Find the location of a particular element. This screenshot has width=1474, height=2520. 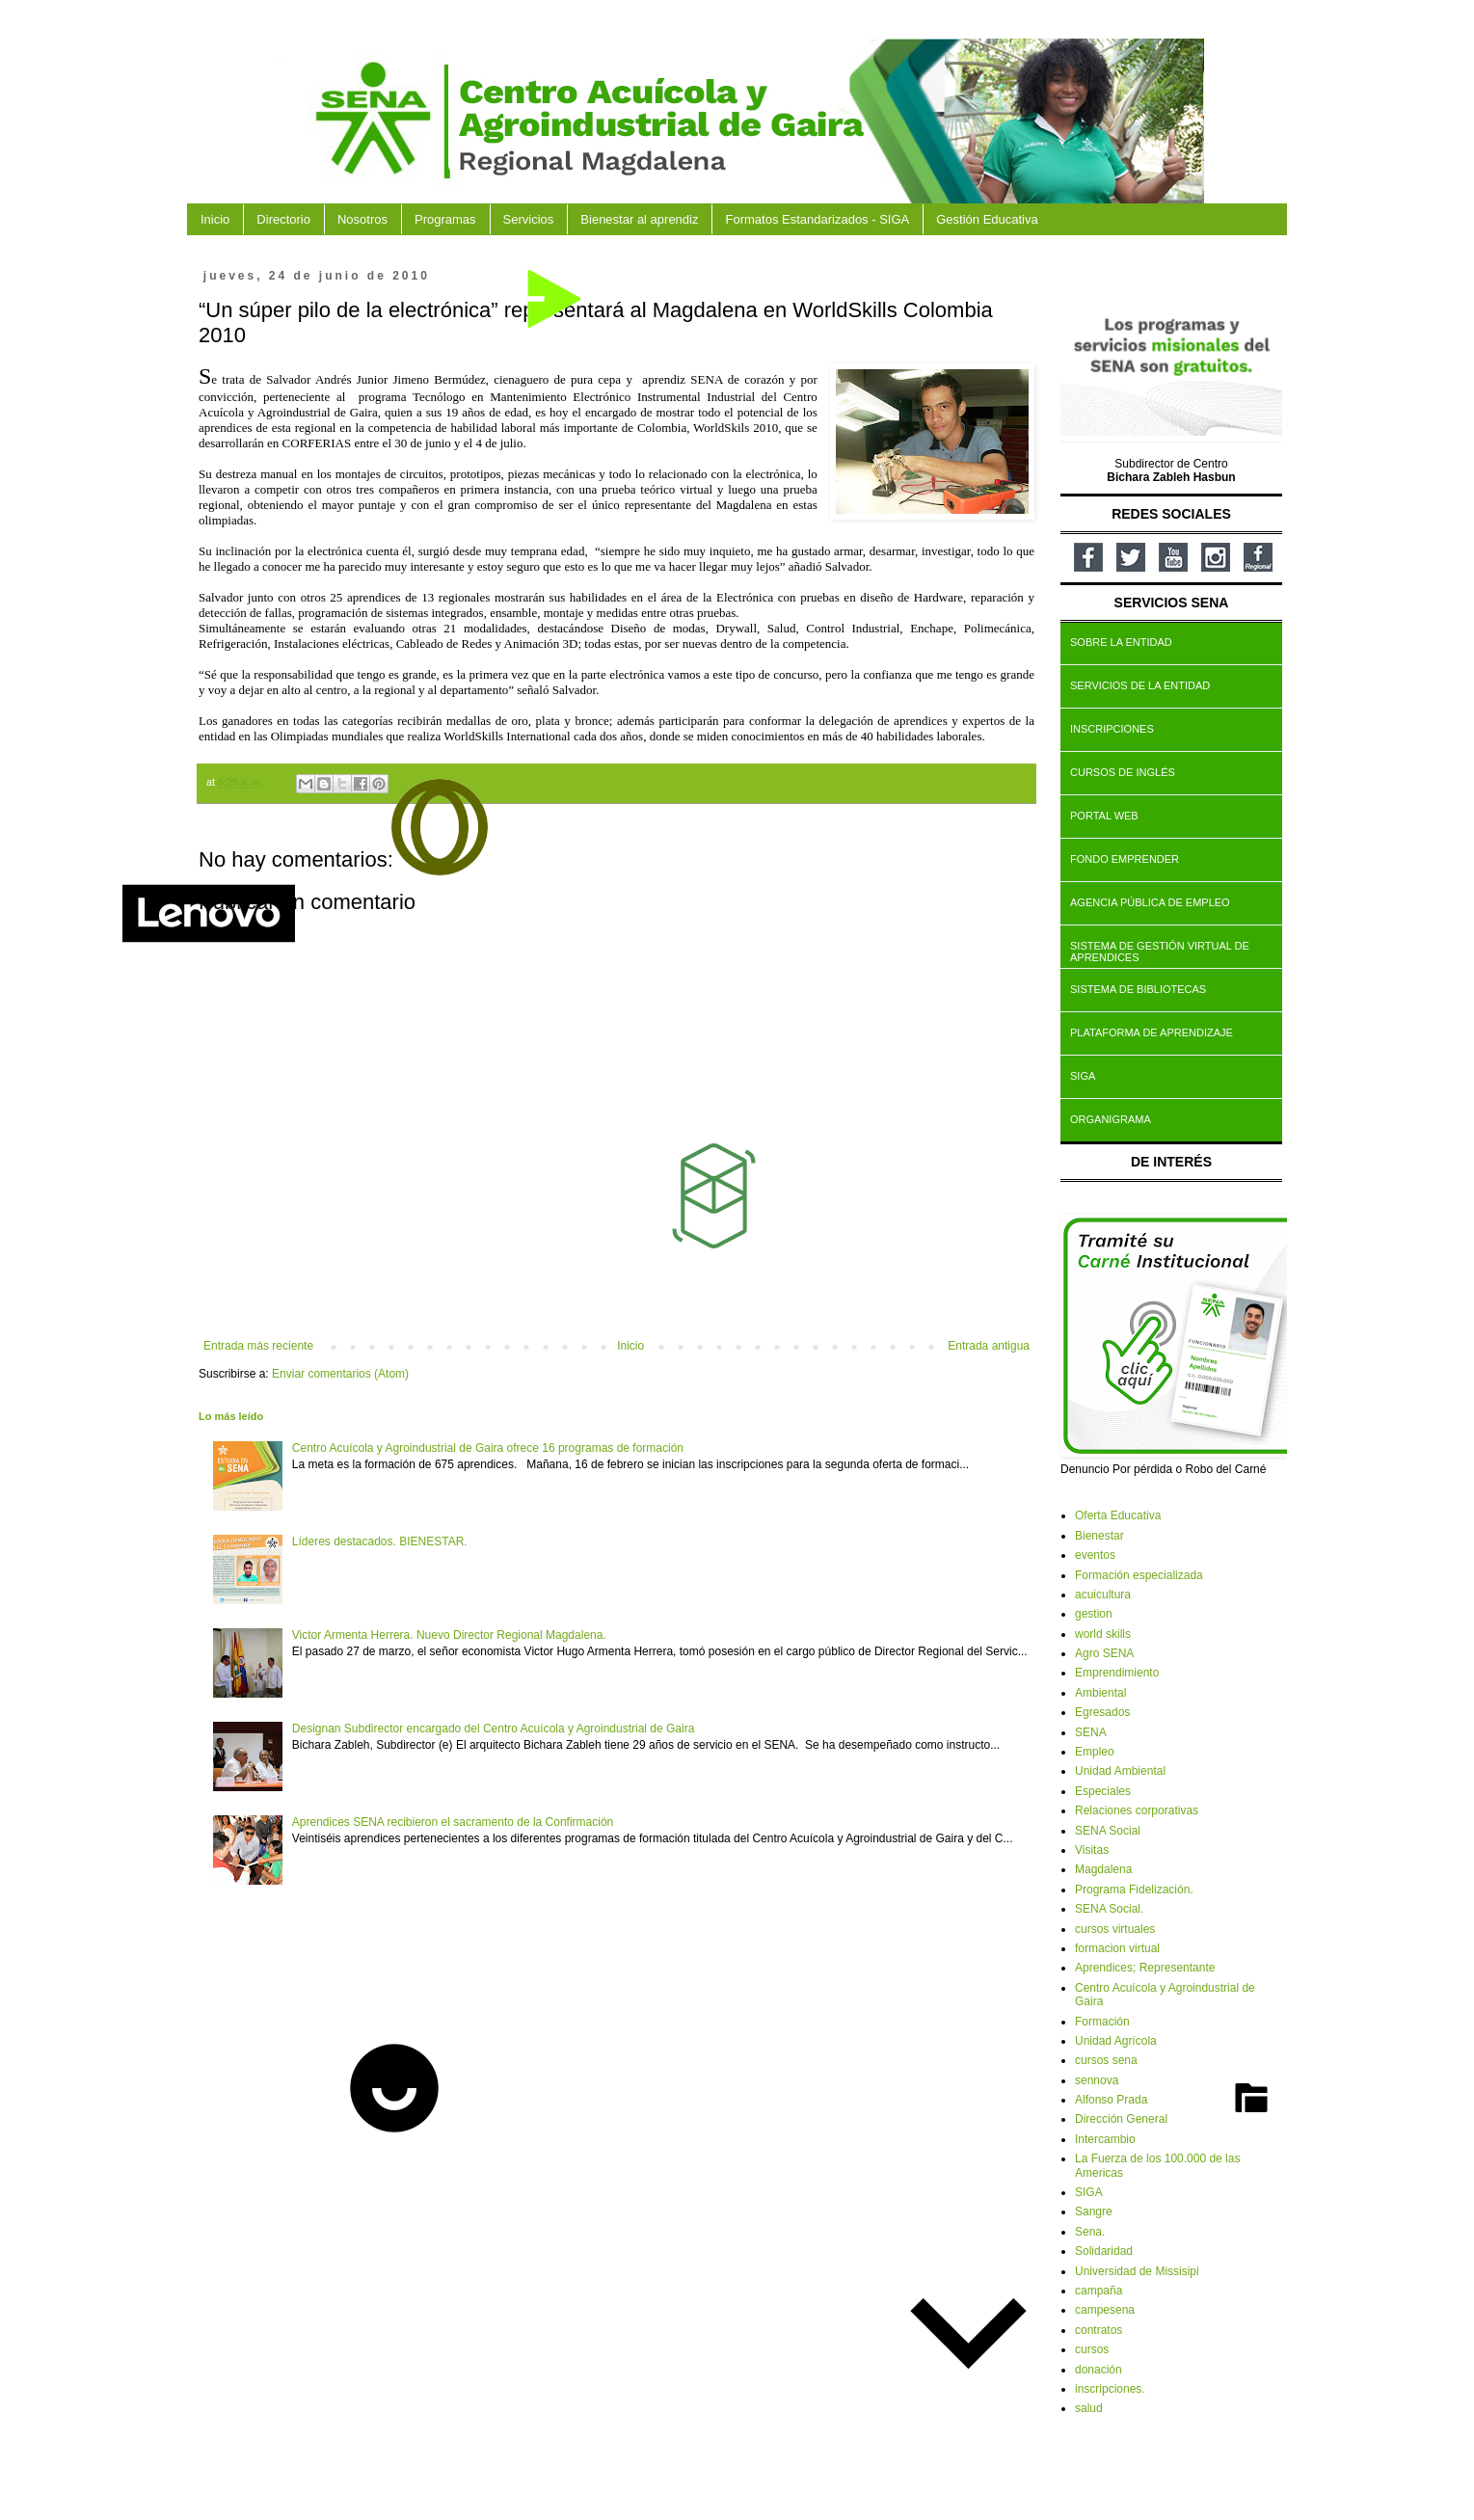

view your profile is located at coordinates (394, 2088).